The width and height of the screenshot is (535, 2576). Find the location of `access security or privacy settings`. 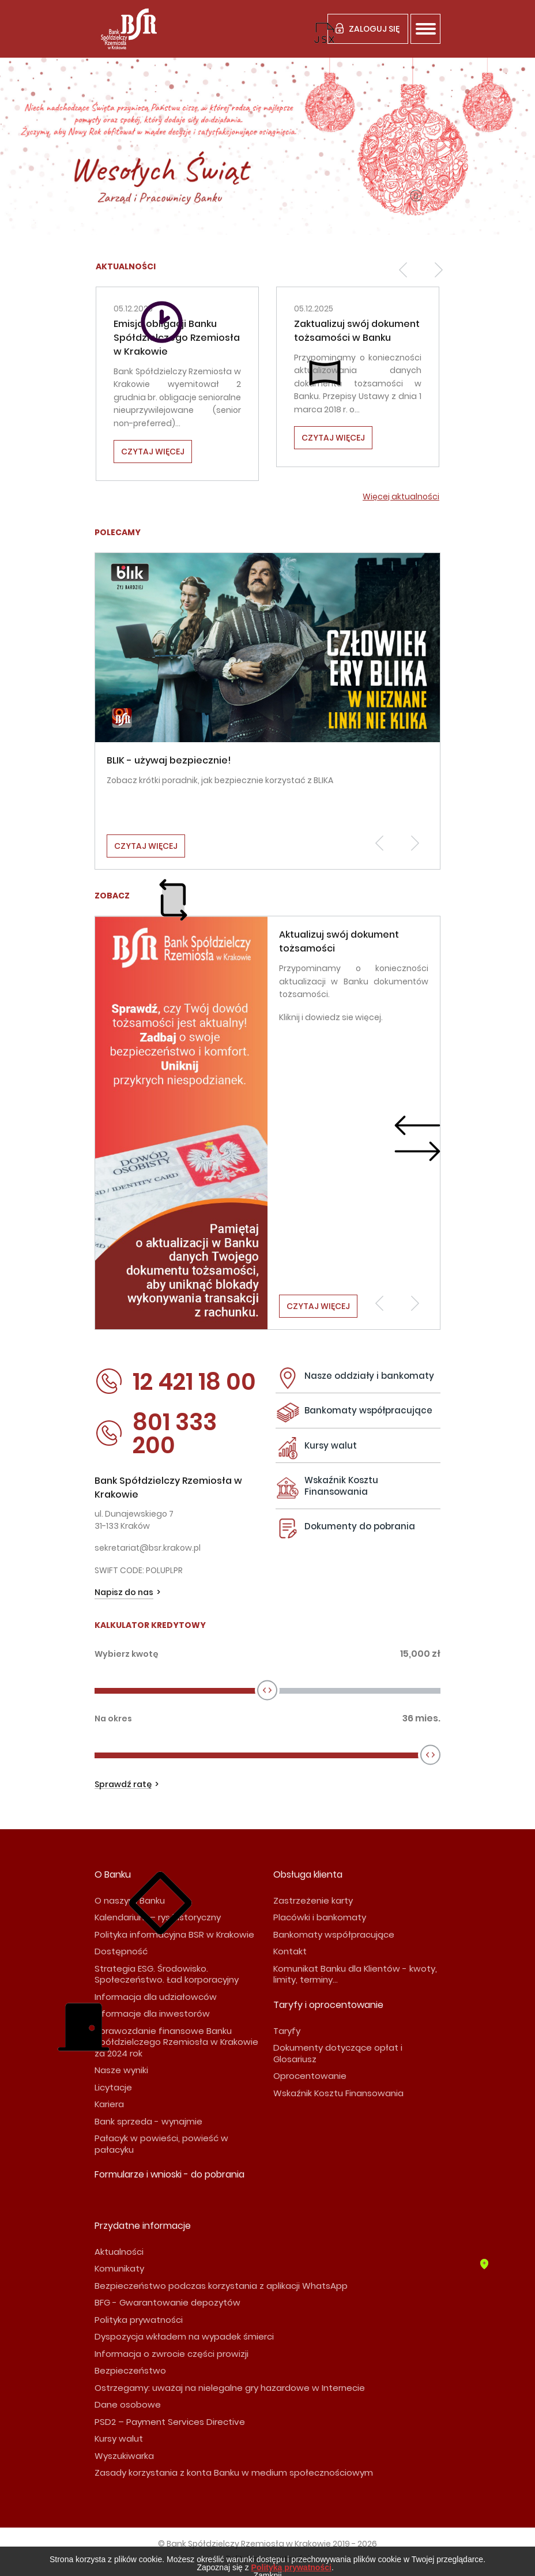

access security or privacy settings is located at coordinates (416, 195).